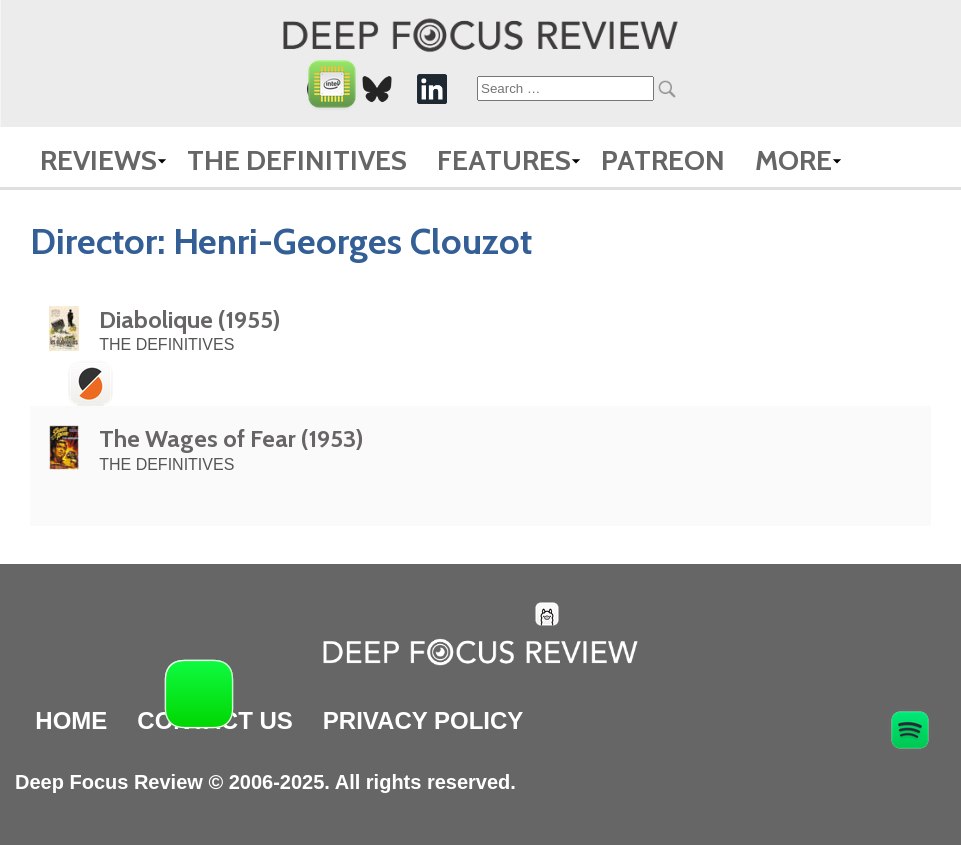 This screenshot has width=961, height=845. What do you see at coordinates (90, 383) in the screenshot?
I see `open PrusaSlicer 3D printing software` at bounding box center [90, 383].